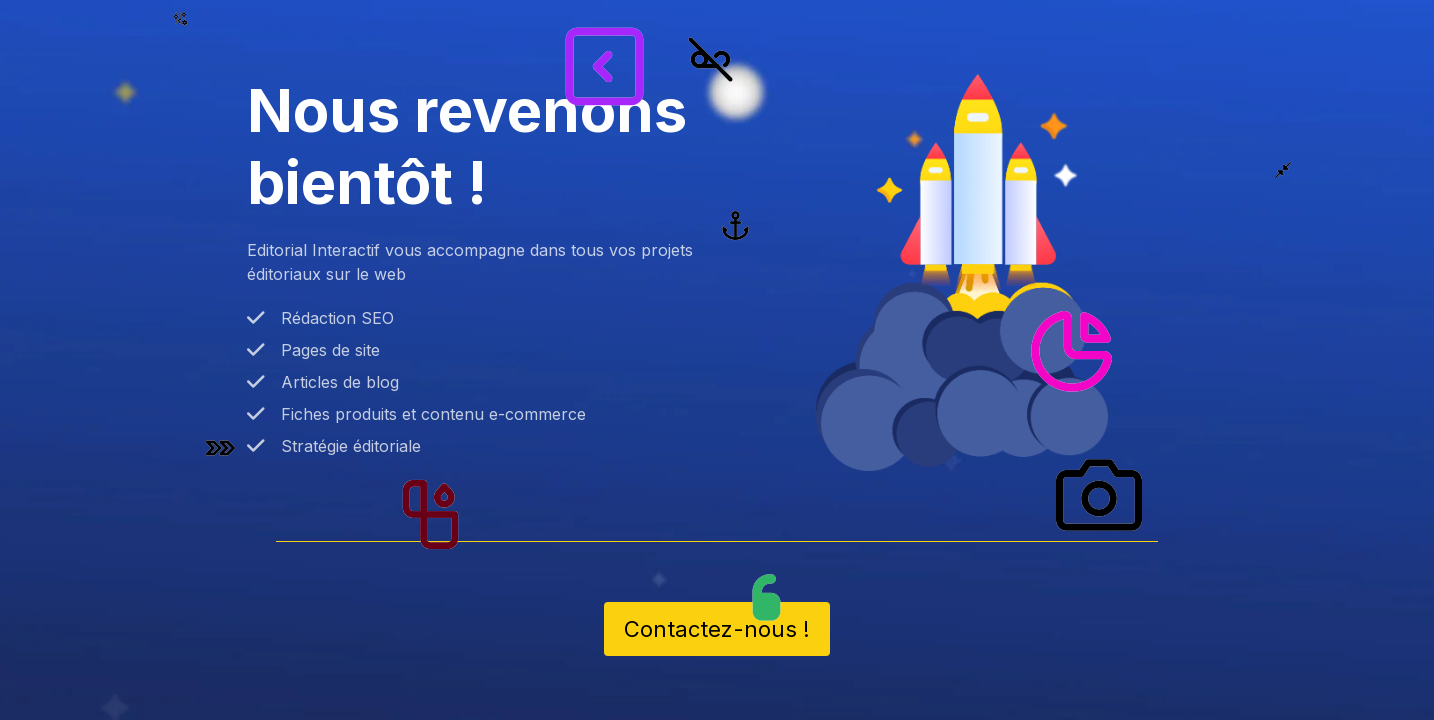 The image size is (1434, 720). What do you see at coordinates (180, 18) in the screenshot?
I see `access advanced settings or configuration options` at bounding box center [180, 18].